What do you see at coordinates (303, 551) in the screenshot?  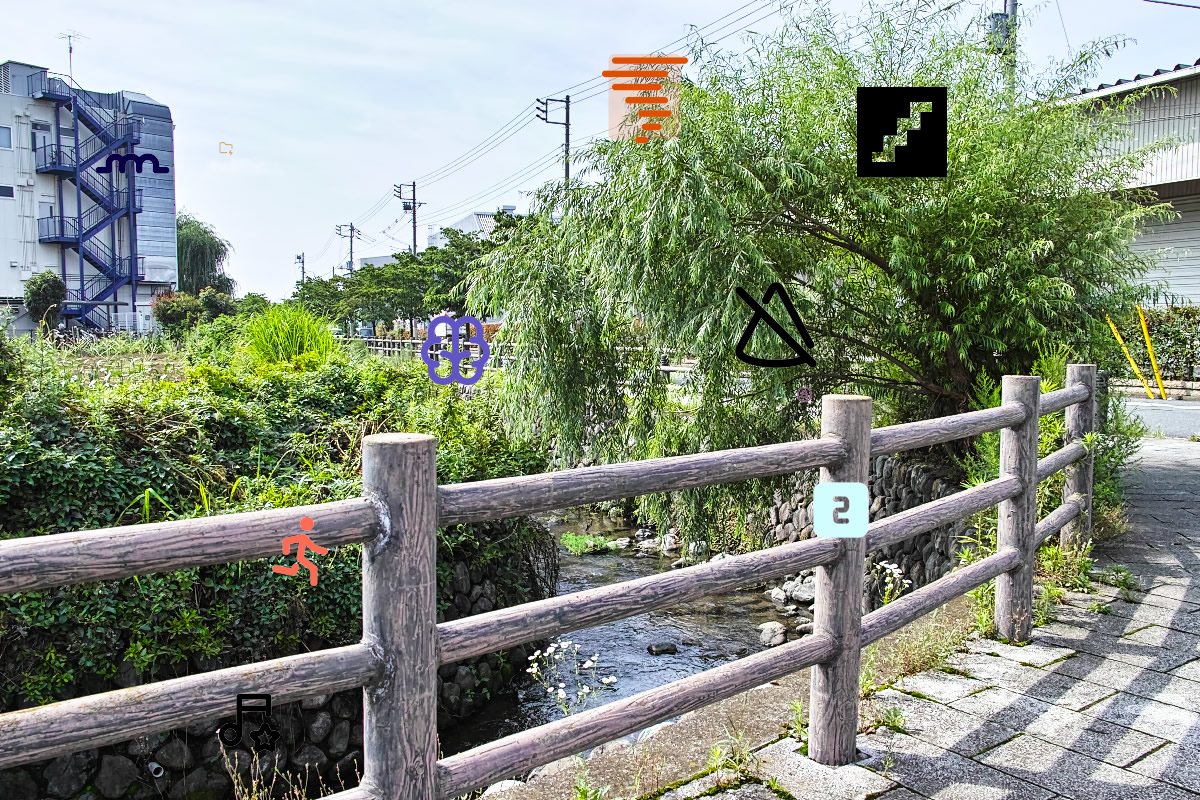 I see `start running or jogging activity` at bounding box center [303, 551].